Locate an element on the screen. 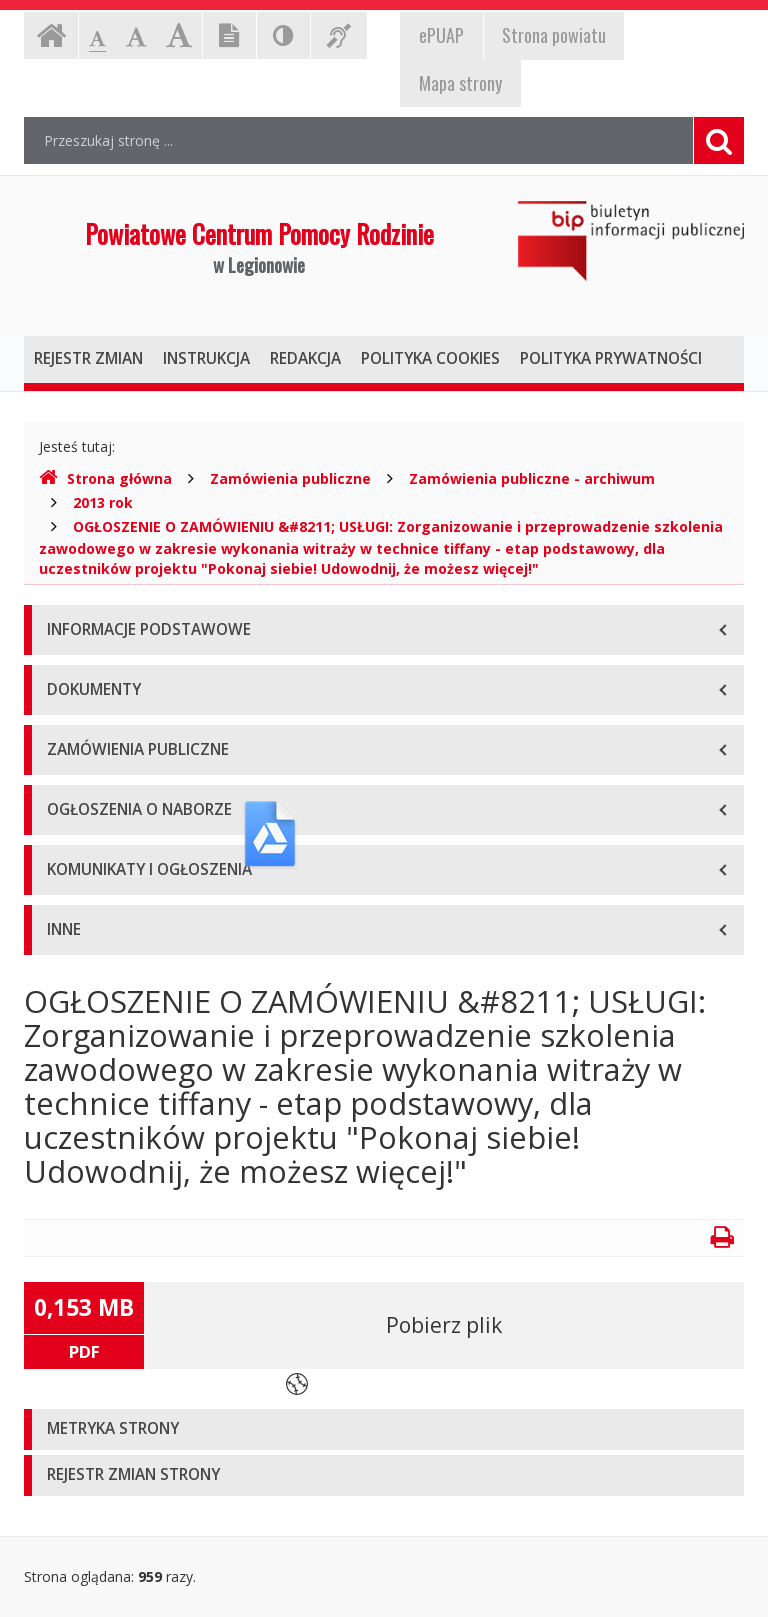 The width and height of the screenshot is (768, 1617). a google drive shortcut or linked file is located at coordinates (270, 835).